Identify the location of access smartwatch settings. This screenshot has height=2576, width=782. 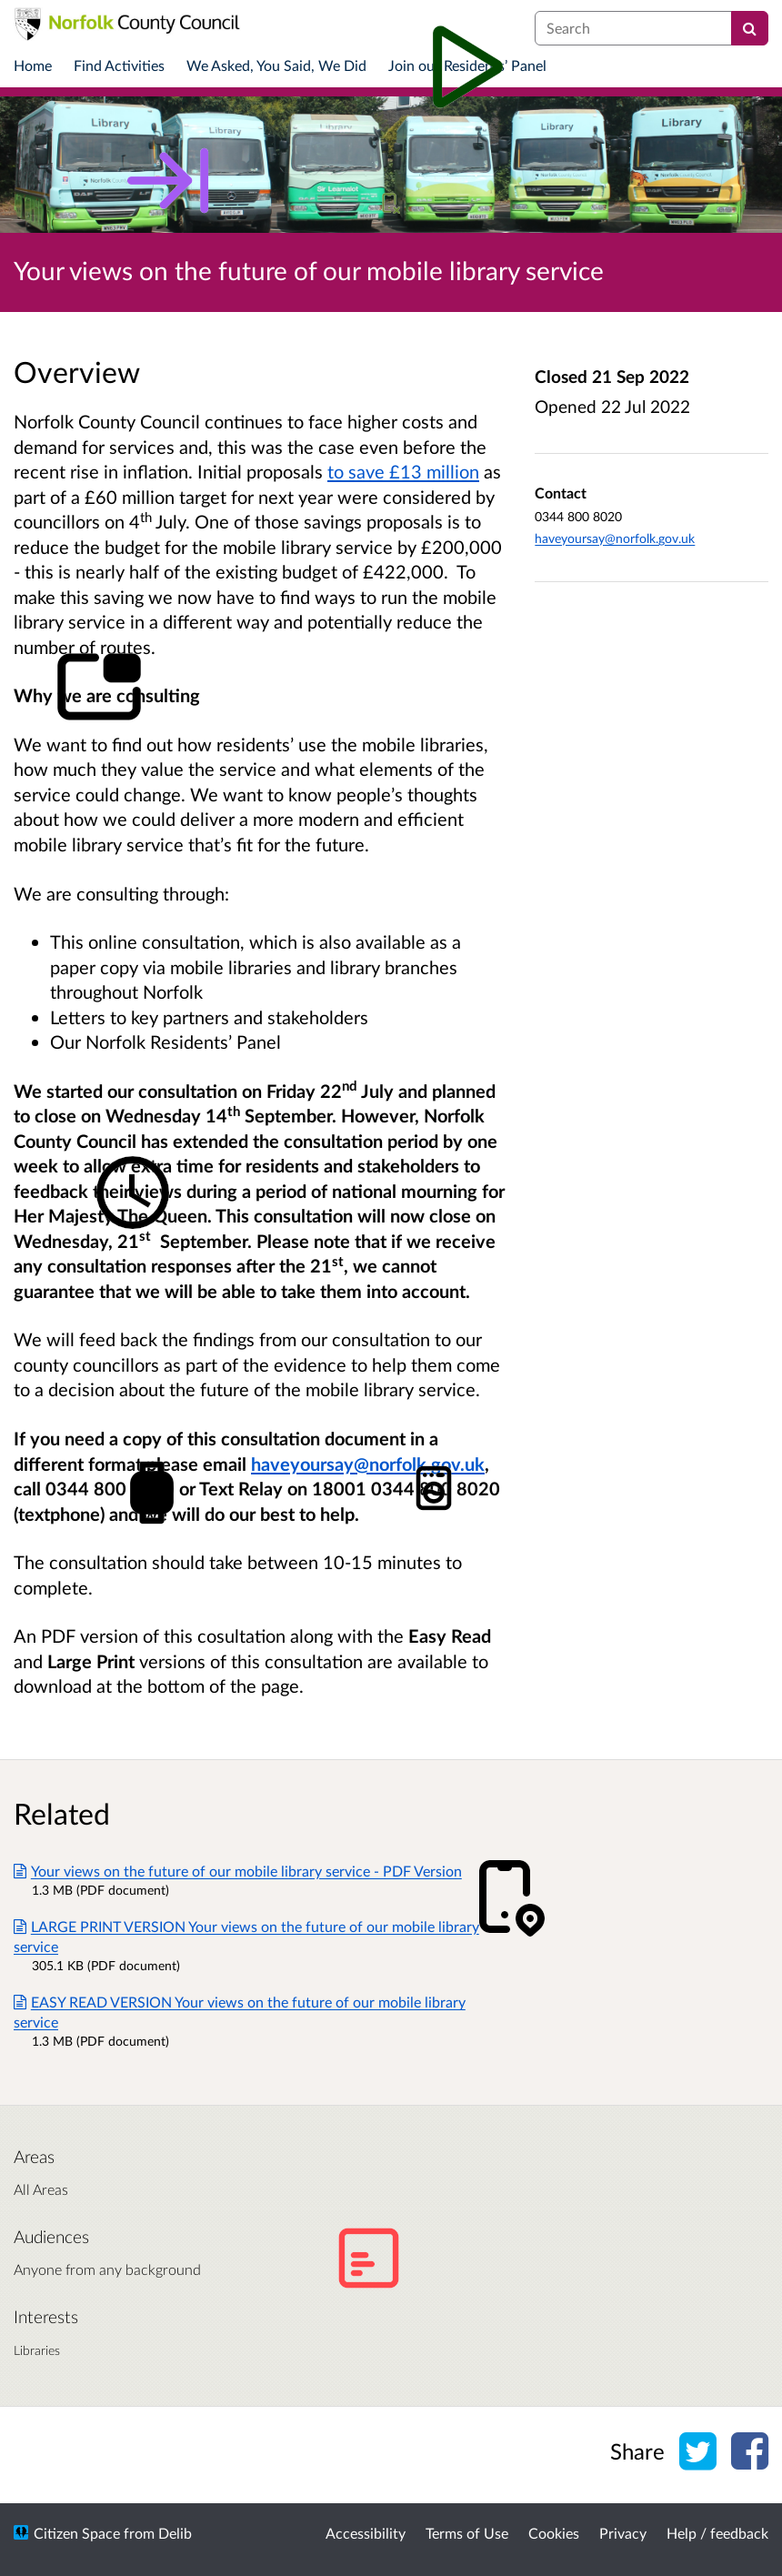
(152, 1493).